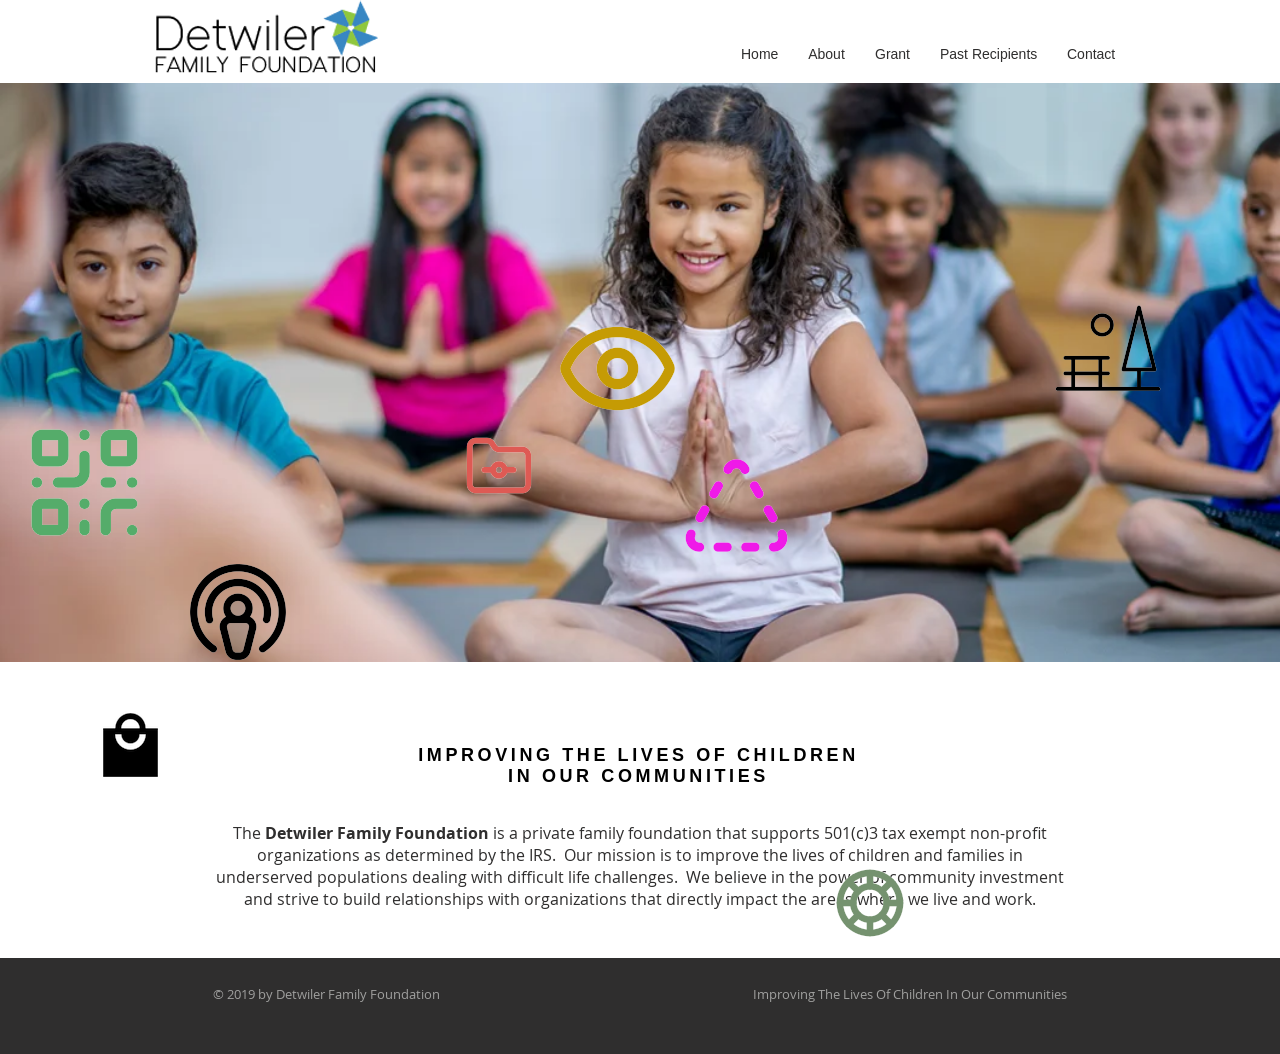 The width and height of the screenshot is (1280, 1054). Describe the element at coordinates (238, 612) in the screenshot. I see `open Apple Podcasts app` at that location.